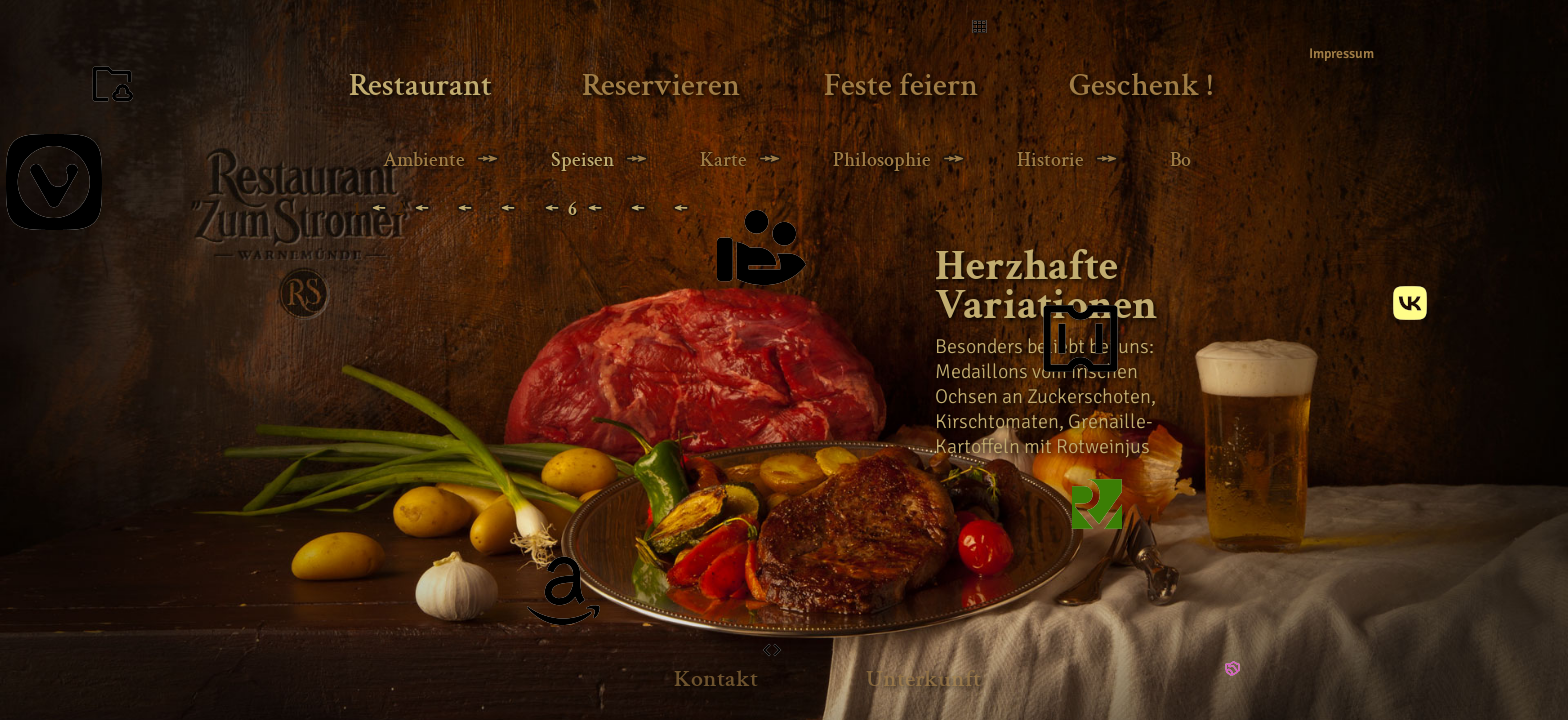  Describe the element at coordinates (772, 650) in the screenshot. I see `expand content horizontally` at that location.